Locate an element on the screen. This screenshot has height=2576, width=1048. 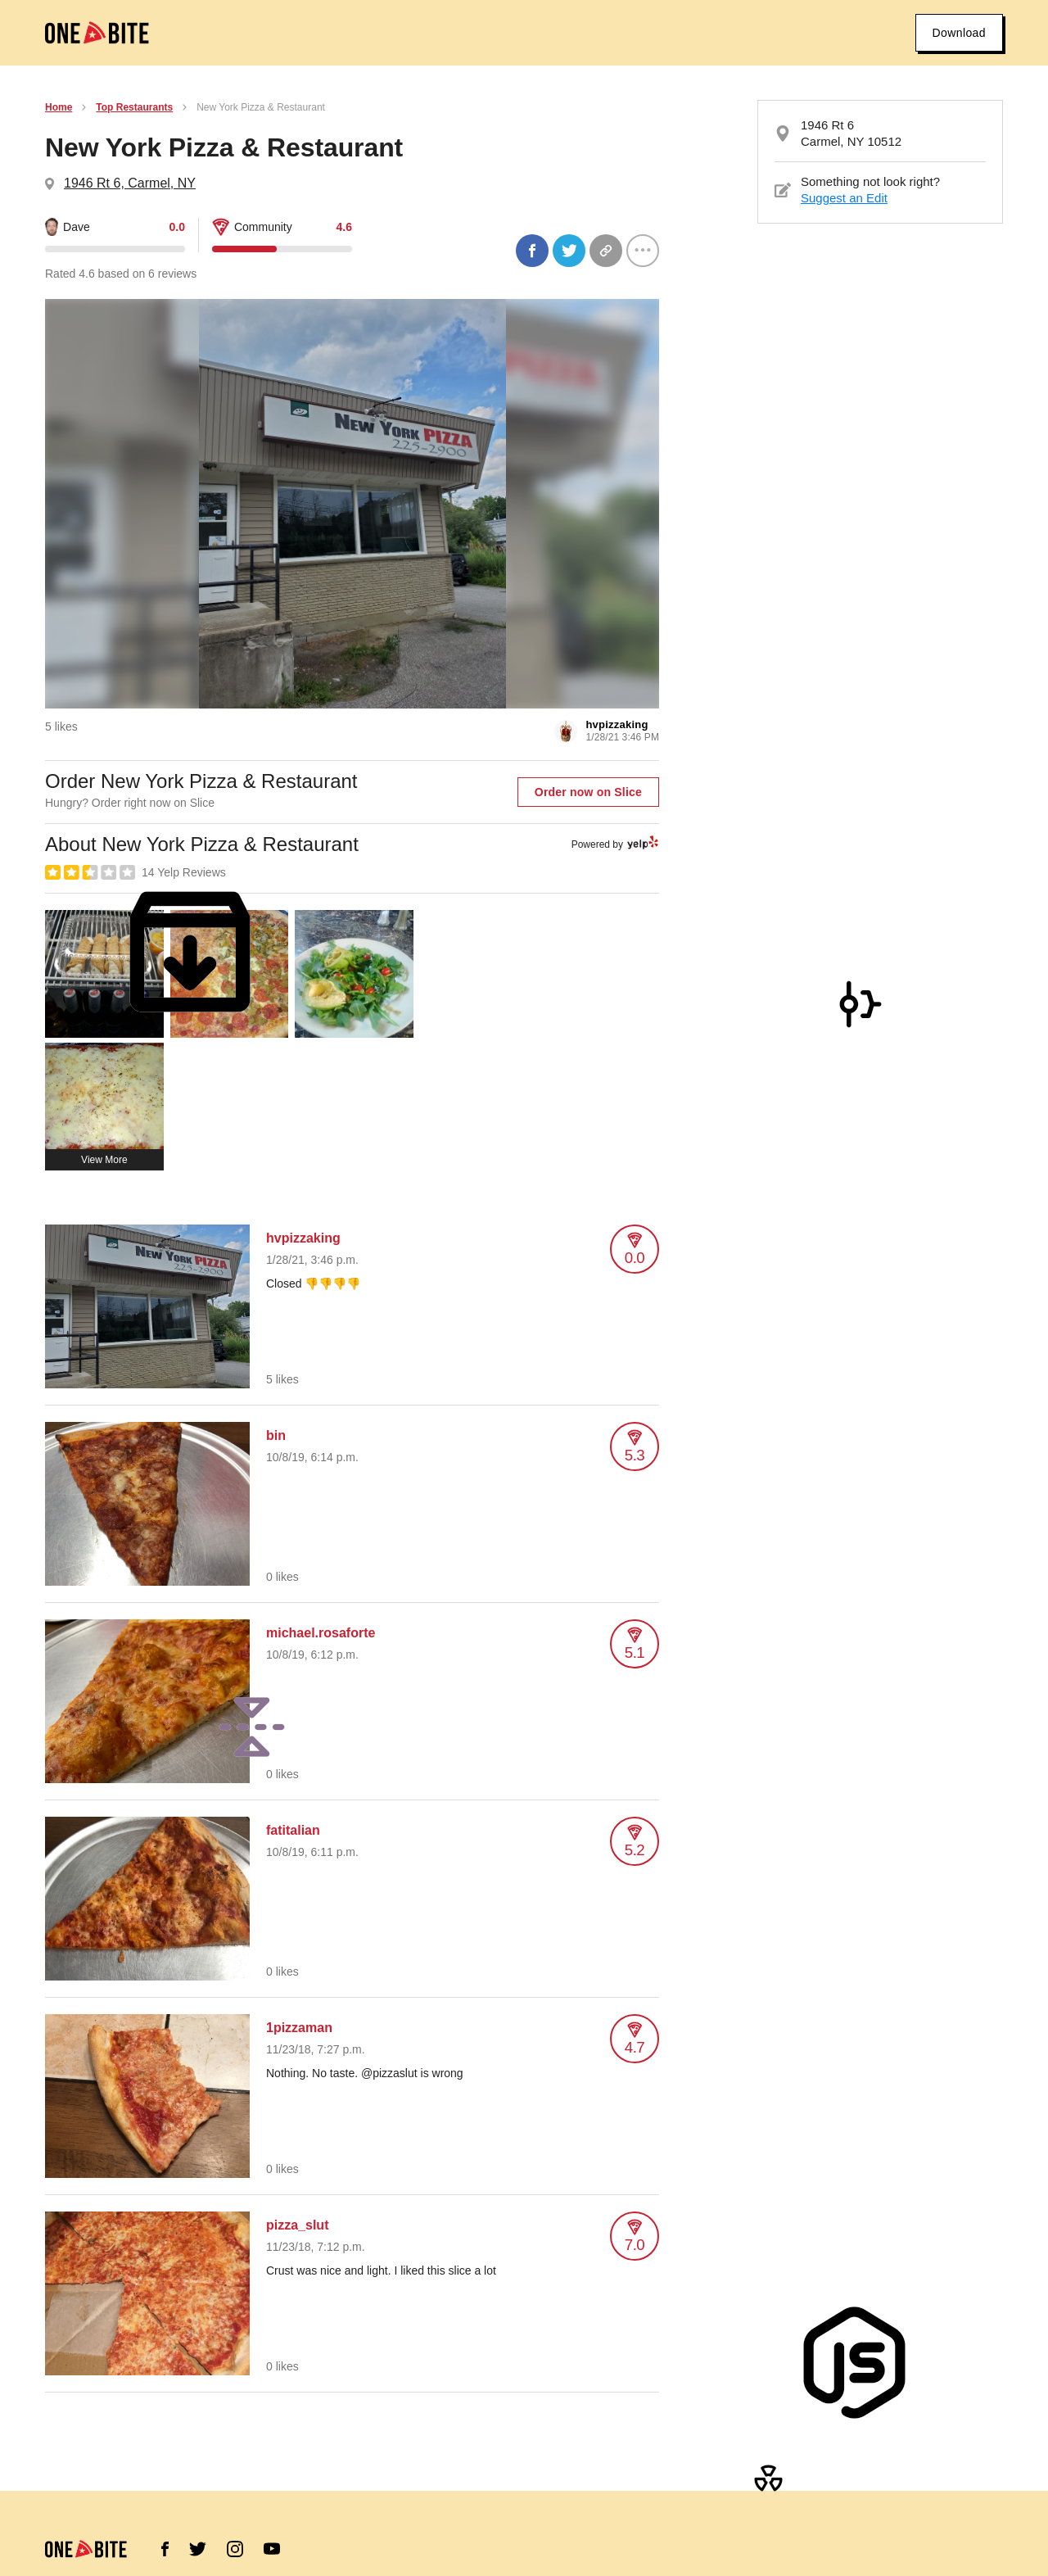
download to local storage is located at coordinates (190, 952).